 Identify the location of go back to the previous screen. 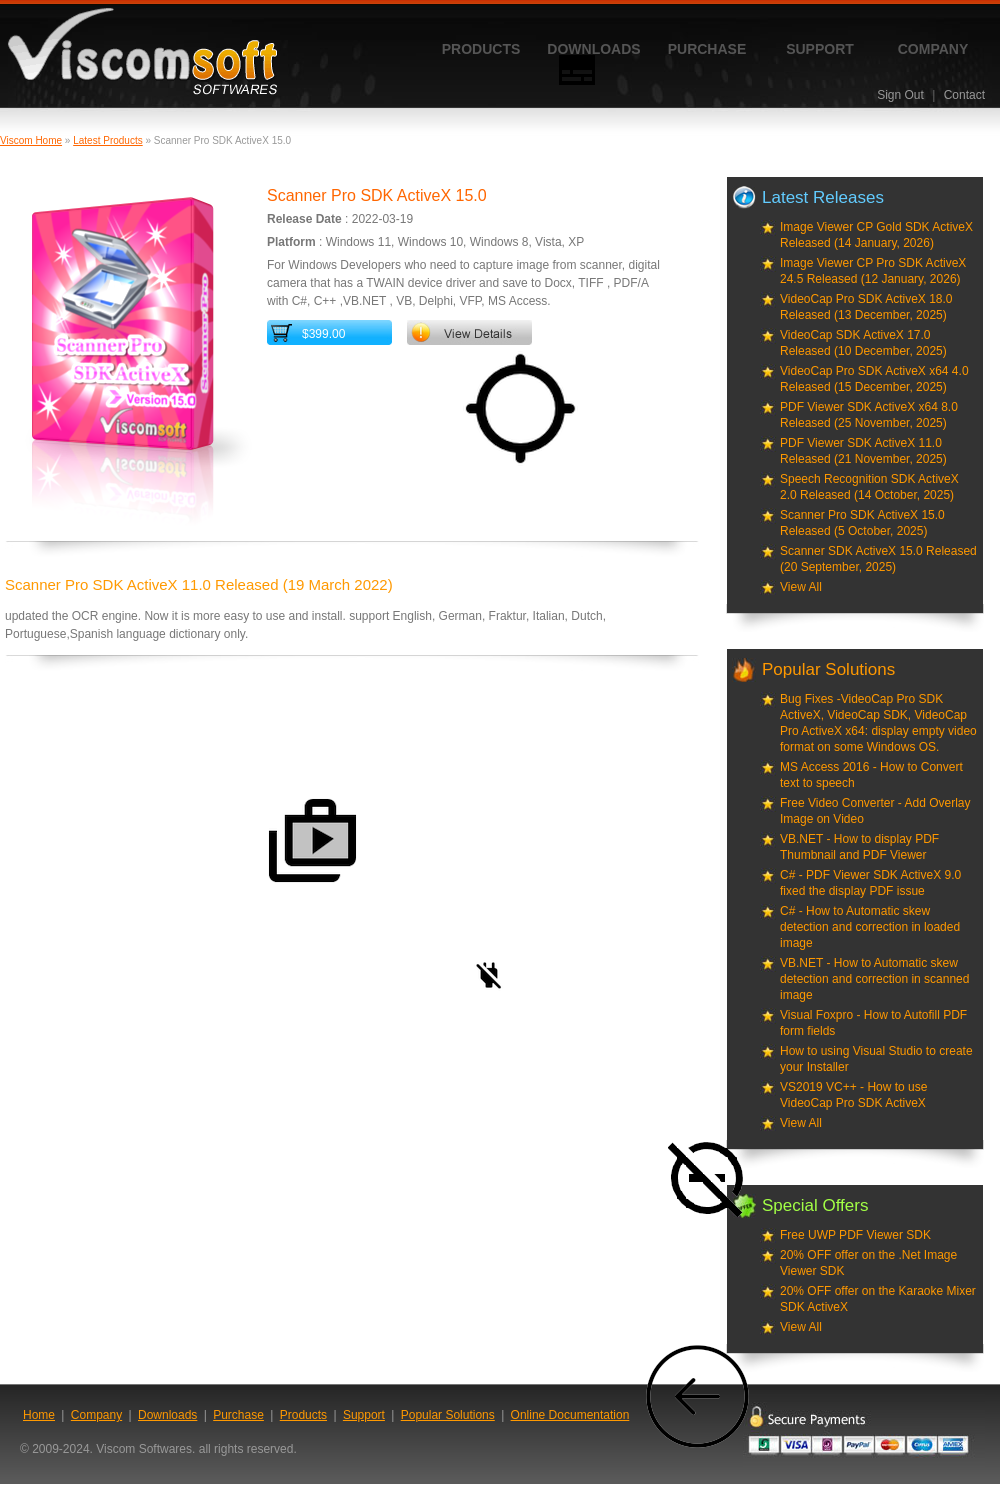
(697, 1396).